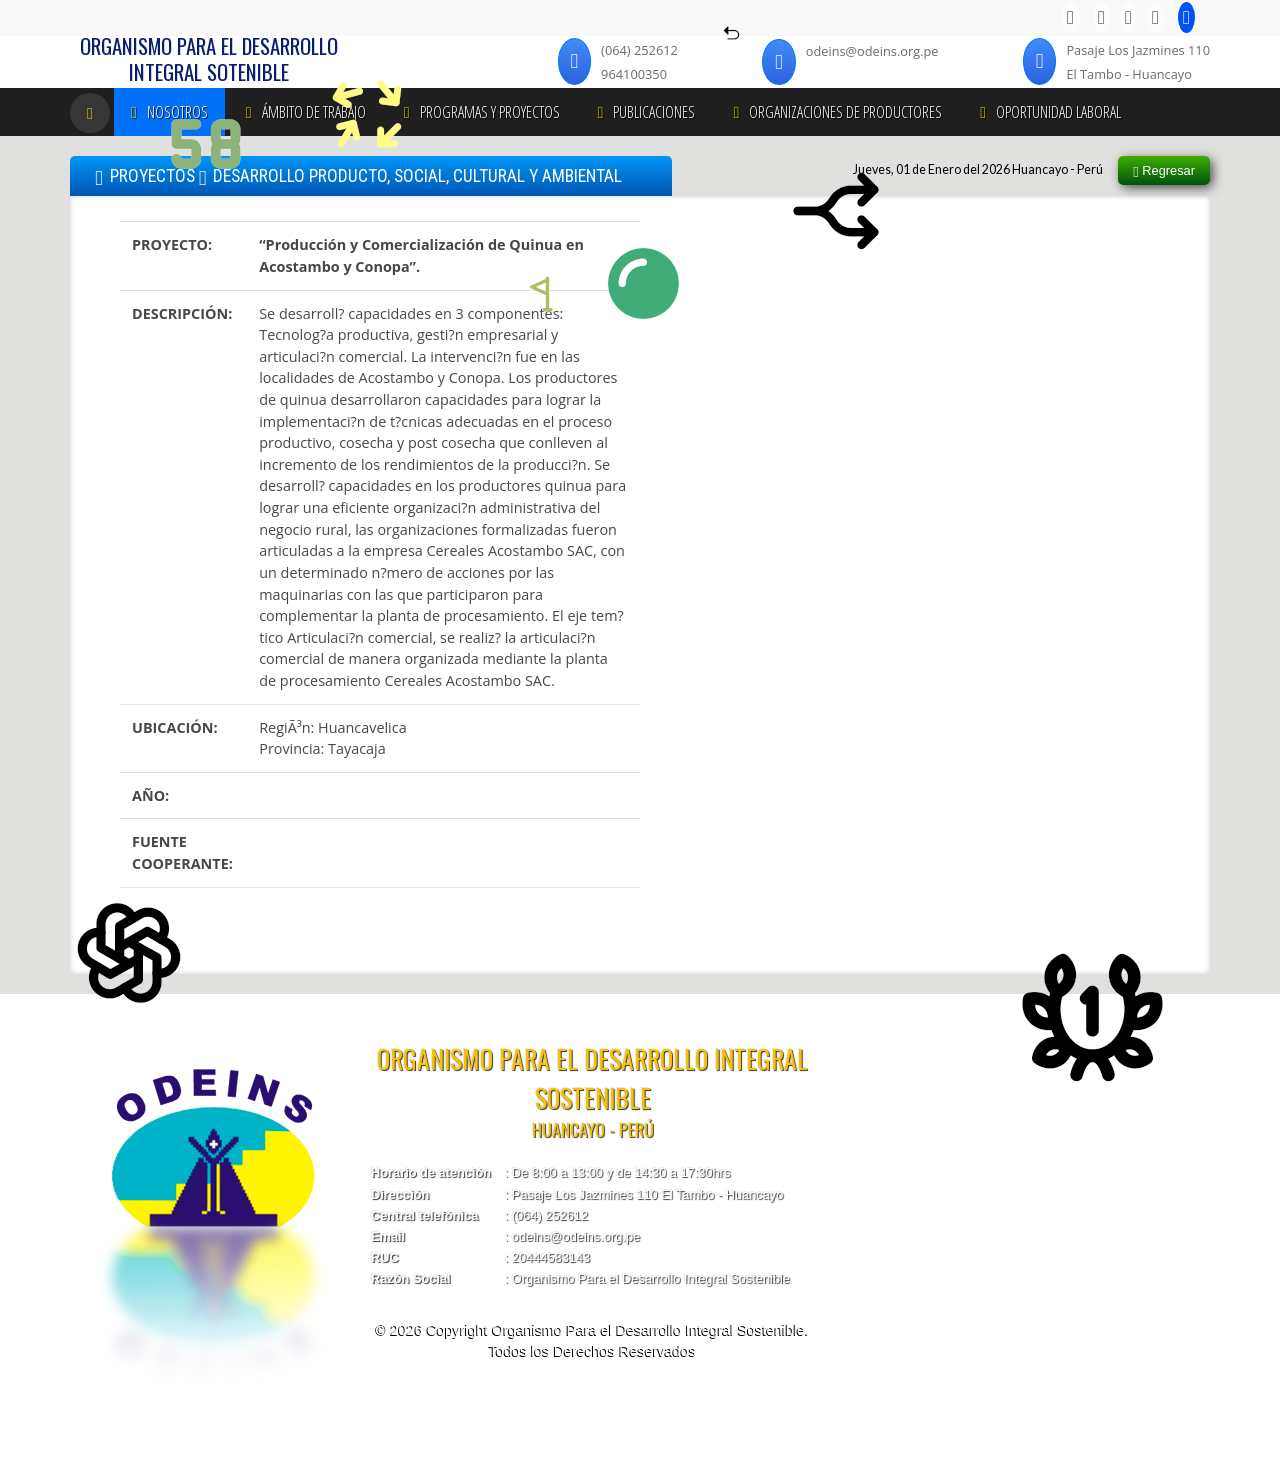 This screenshot has width=1280, height=1459. What do you see at coordinates (206, 144) in the screenshot?
I see `indicates item number 58 in a list or sequence` at bounding box center [206, 144].